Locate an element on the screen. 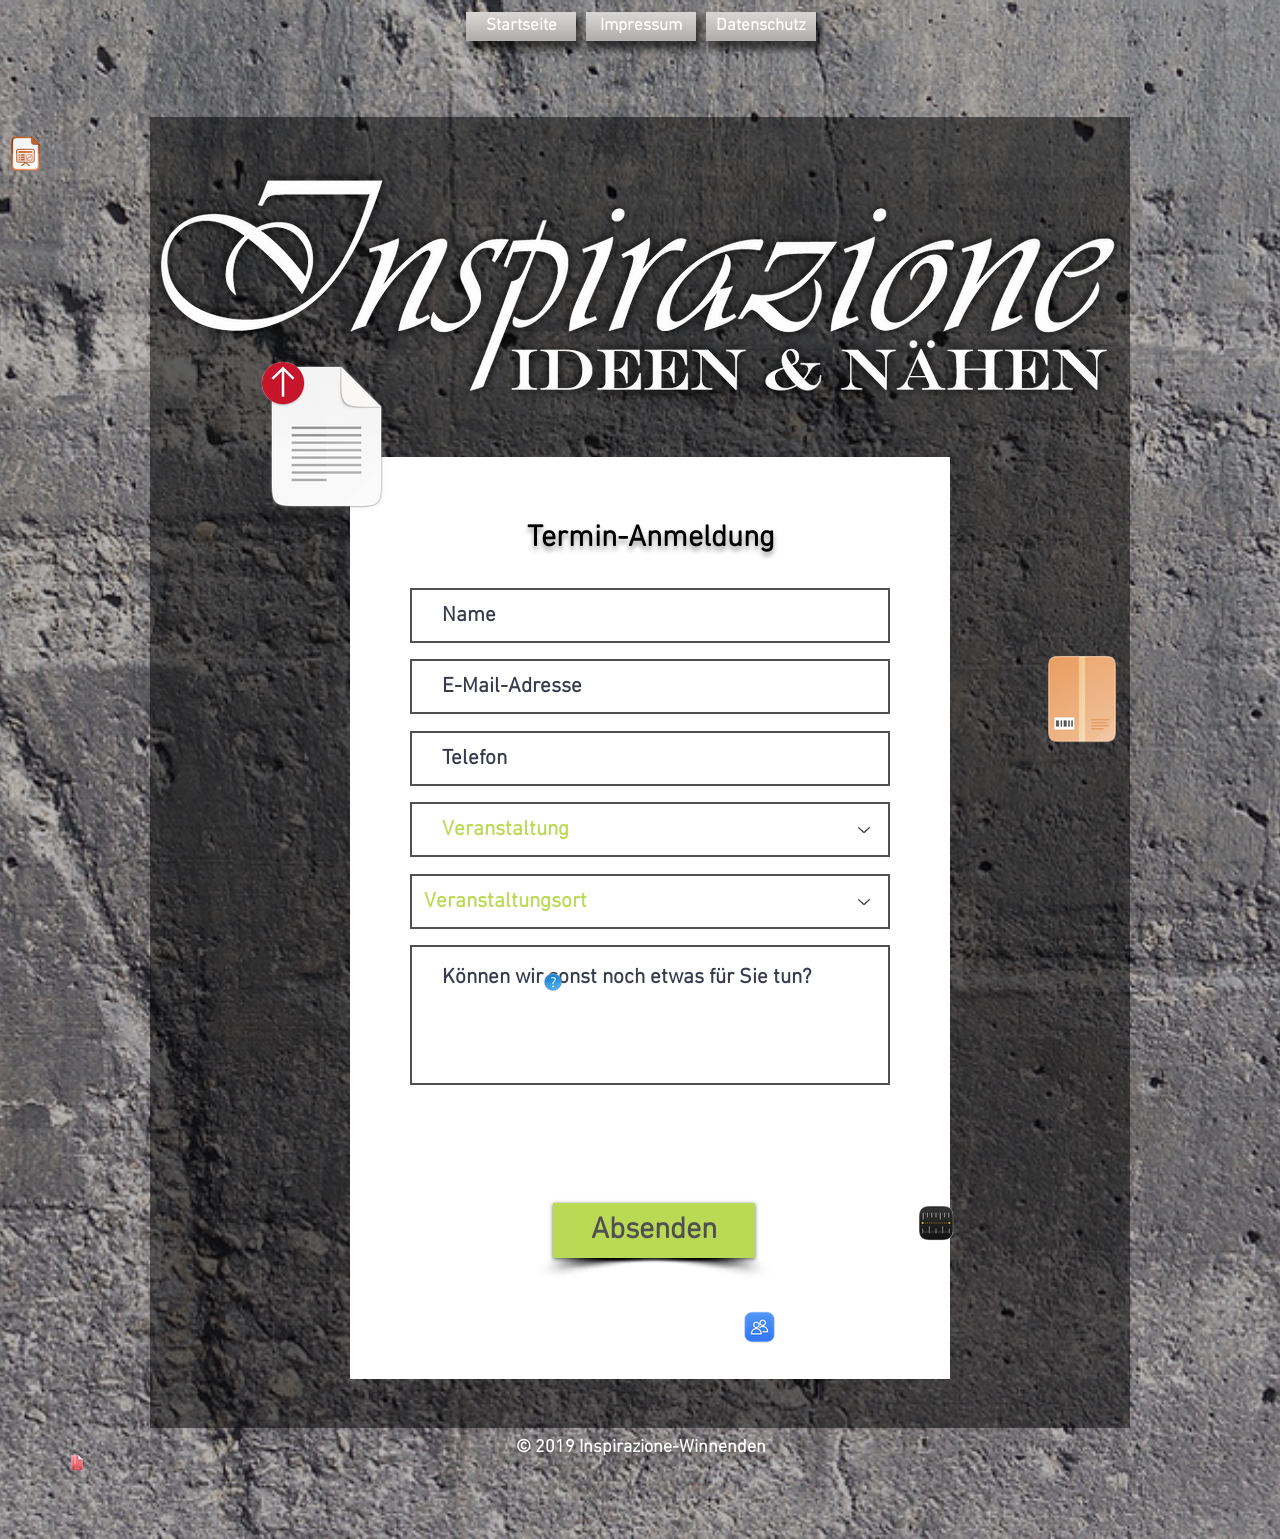 The image size is (1280, 1539). access help documentation and support is located at coordinates (553, 982).